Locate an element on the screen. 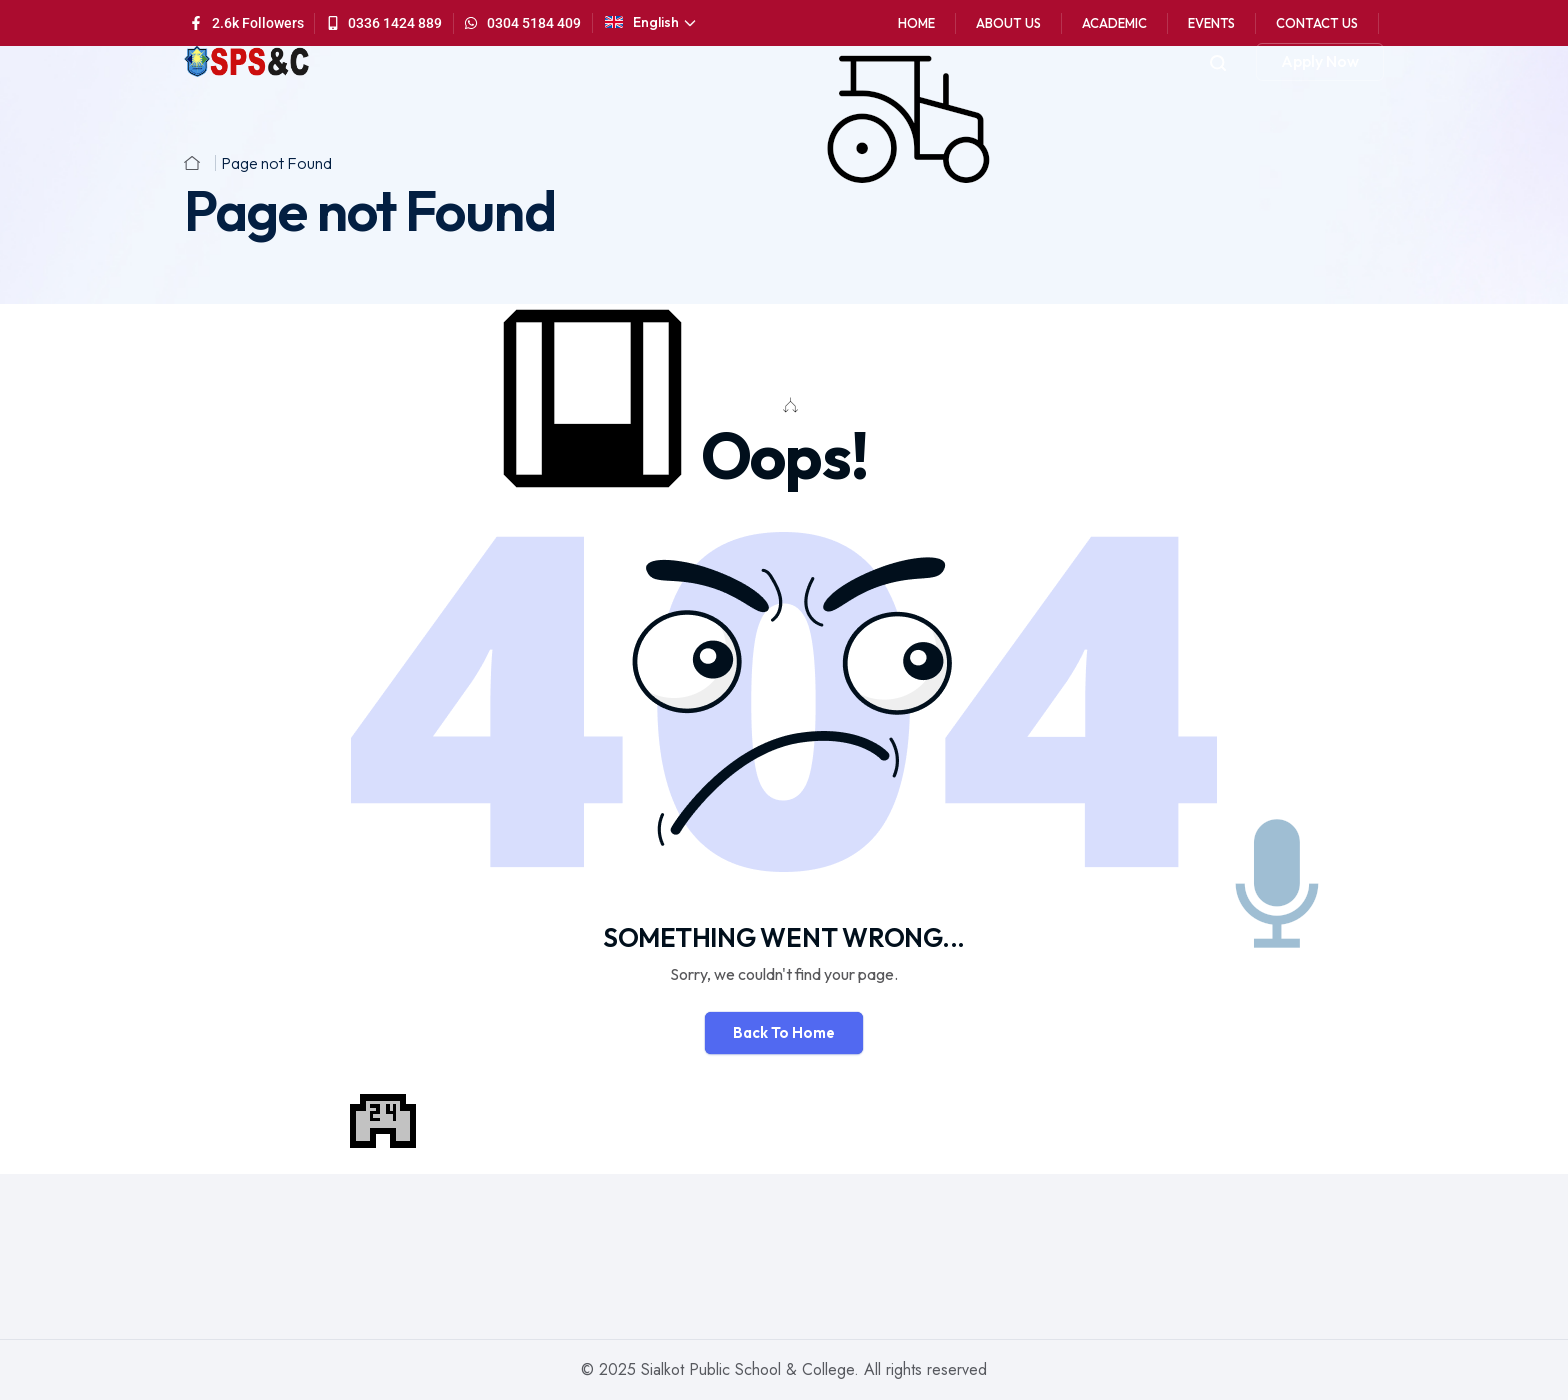  split content into multiple paths is located at coordinates (790, 405).